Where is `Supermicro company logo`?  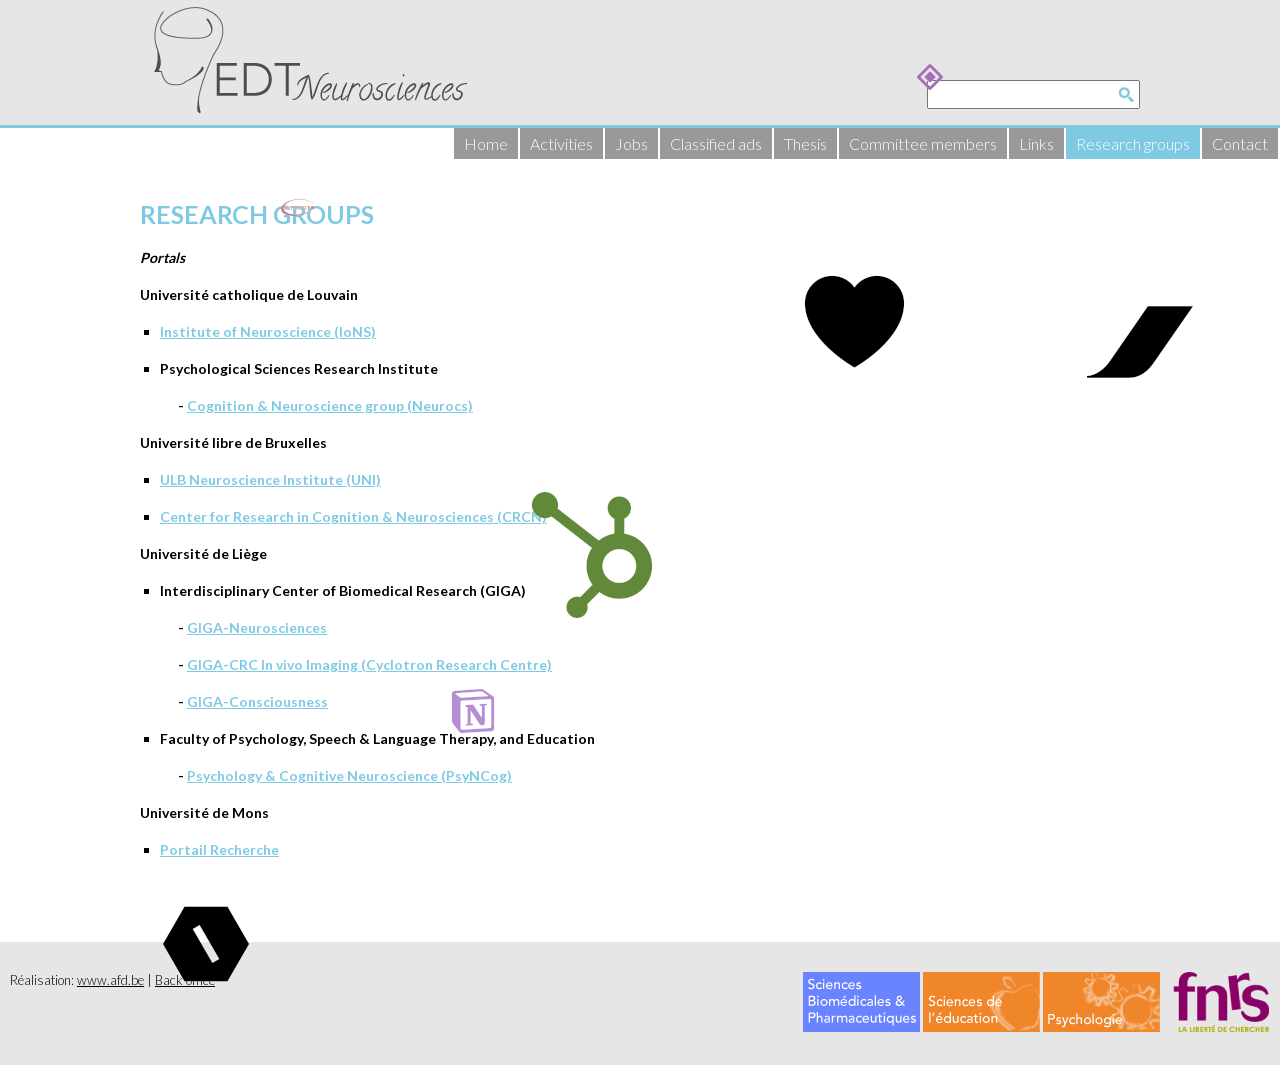
Supermicro company logo is located at coordinates (297, 207).